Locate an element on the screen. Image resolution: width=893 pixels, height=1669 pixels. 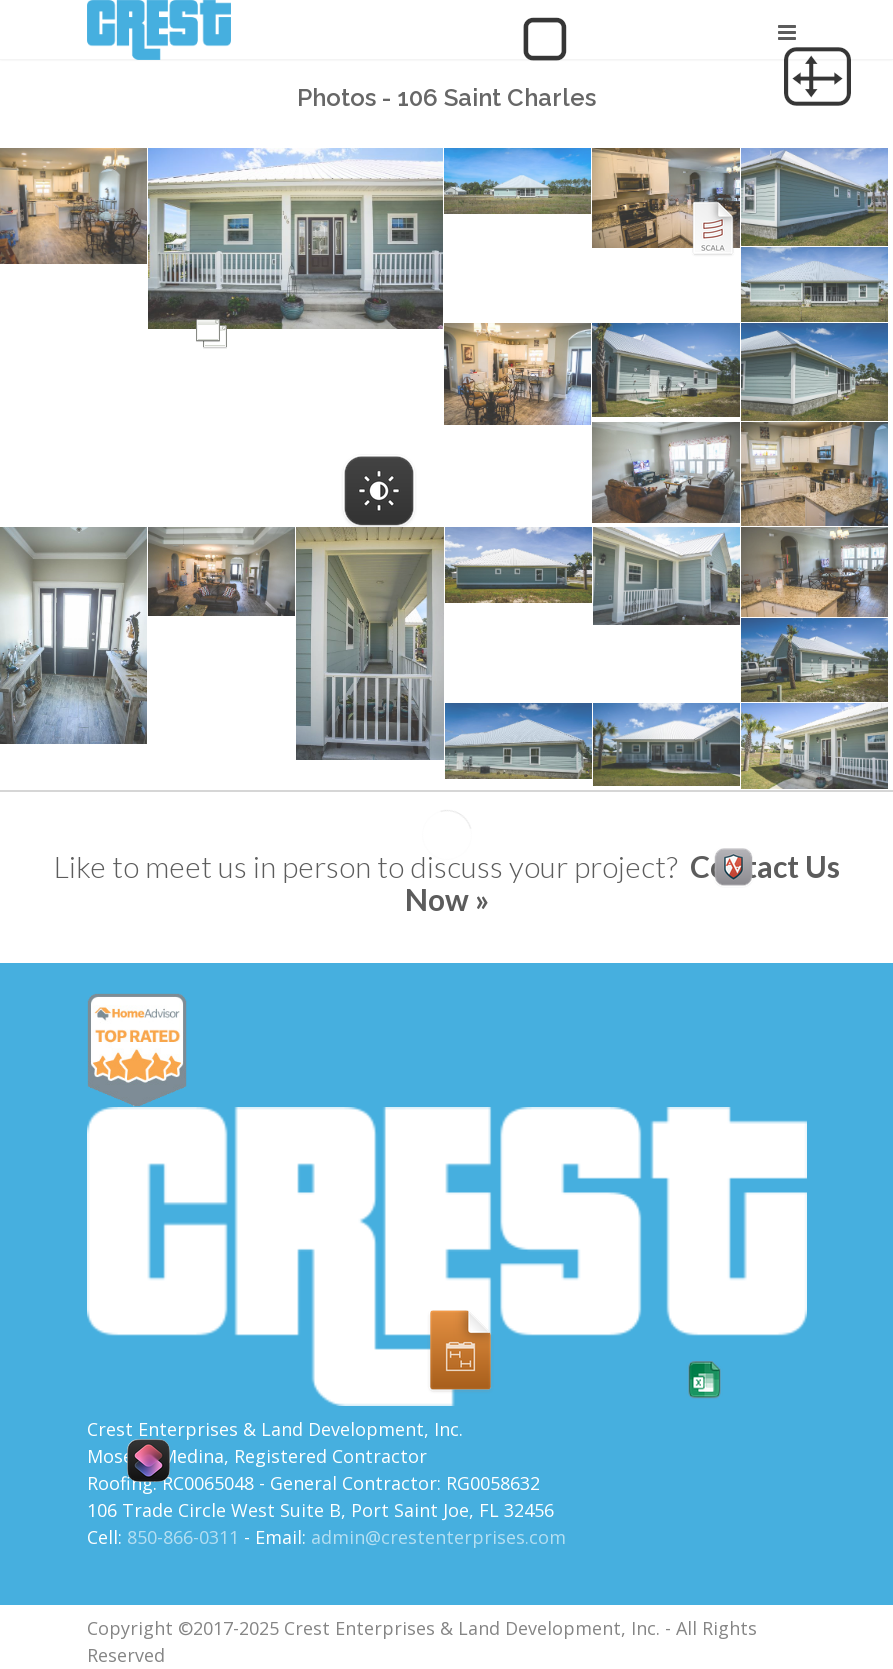
open the shortcuts app is located at coordinates (148, 1460).